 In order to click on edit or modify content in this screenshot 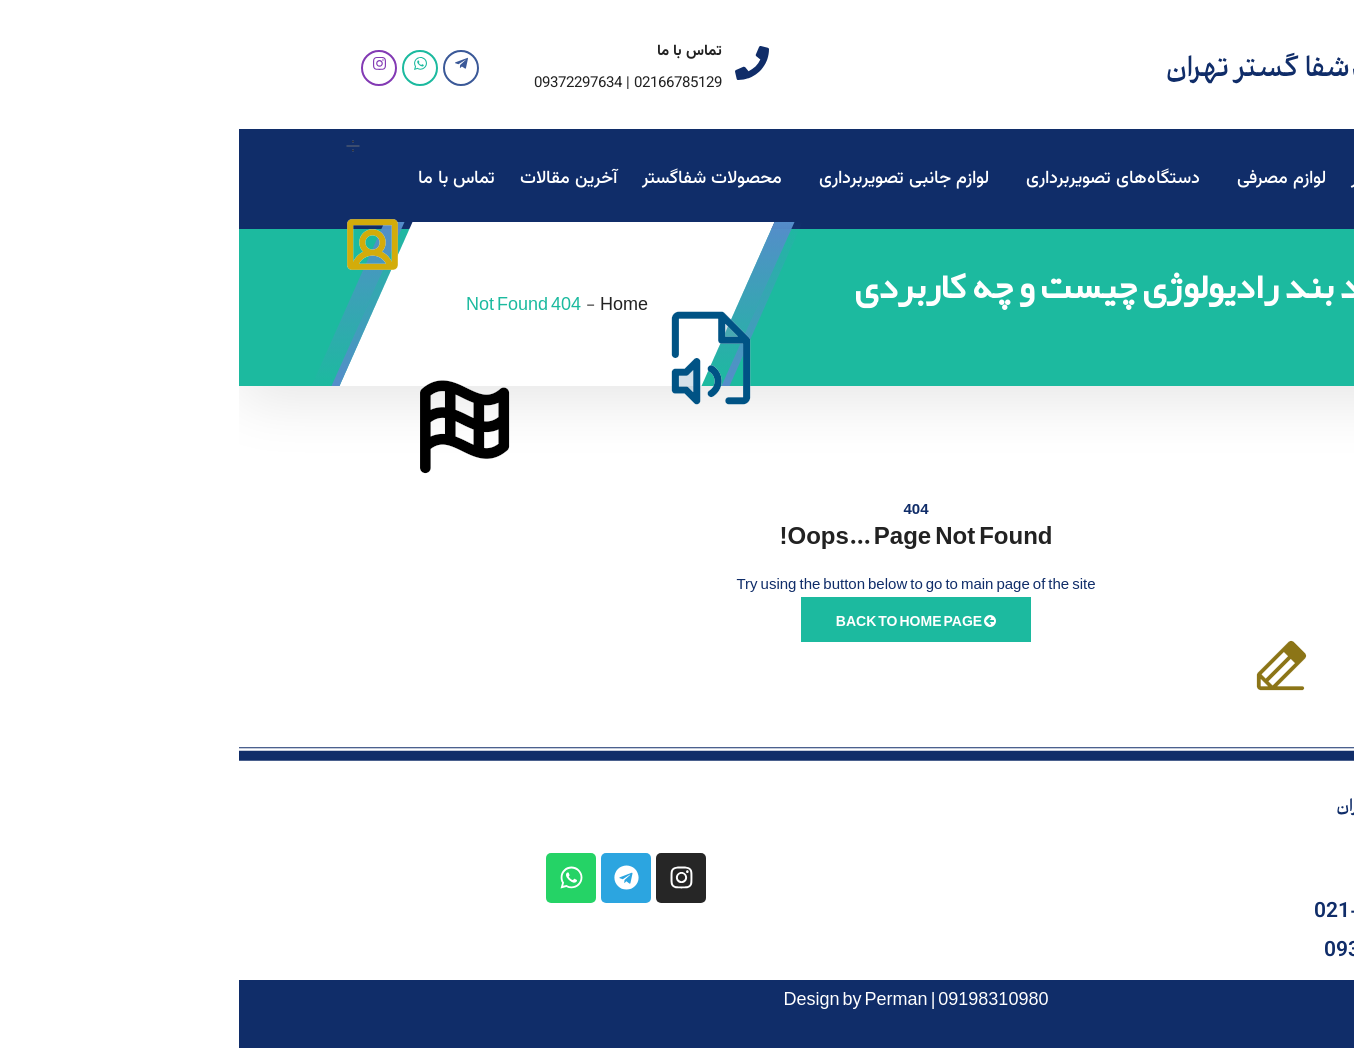, I will do `click(1280, 666)`.